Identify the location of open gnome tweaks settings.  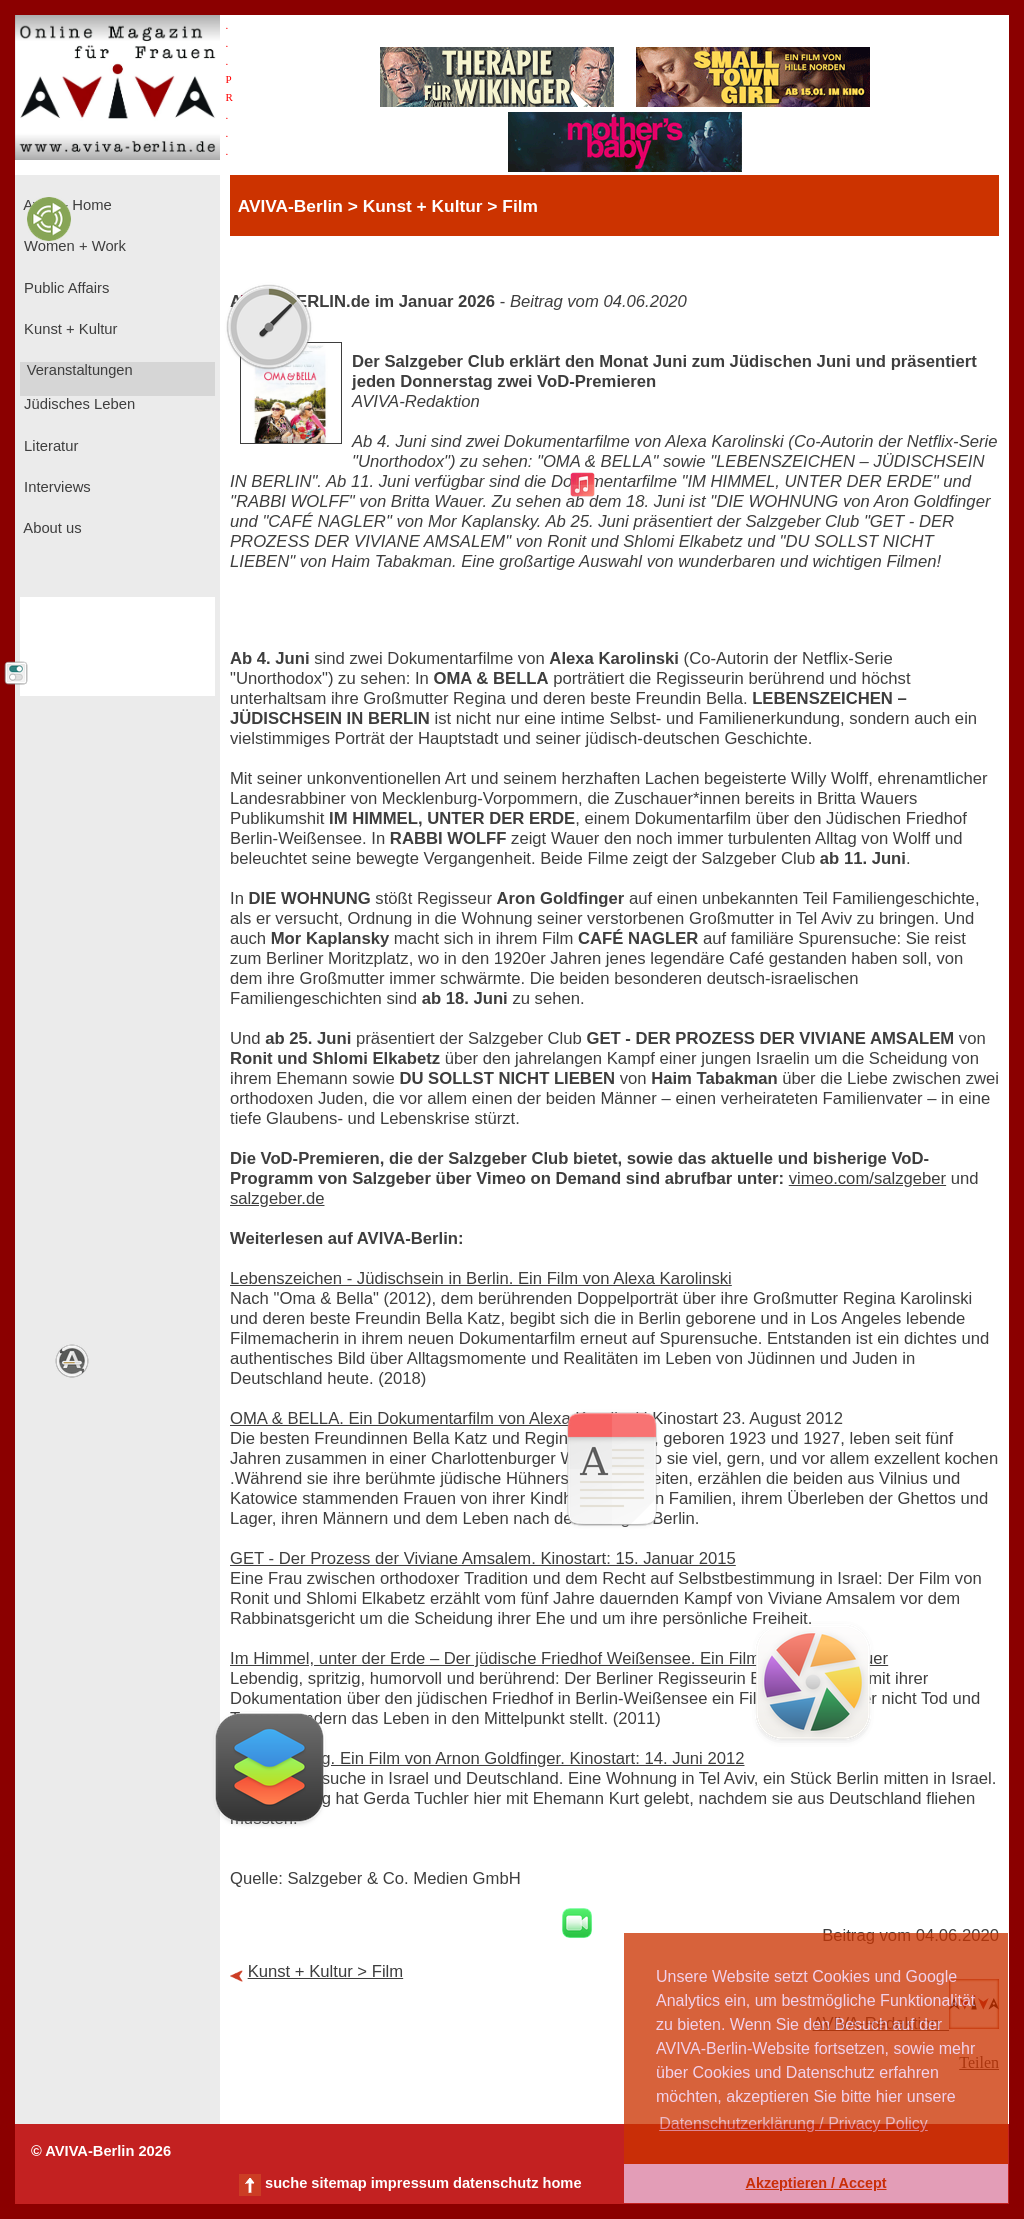
(16, 673).